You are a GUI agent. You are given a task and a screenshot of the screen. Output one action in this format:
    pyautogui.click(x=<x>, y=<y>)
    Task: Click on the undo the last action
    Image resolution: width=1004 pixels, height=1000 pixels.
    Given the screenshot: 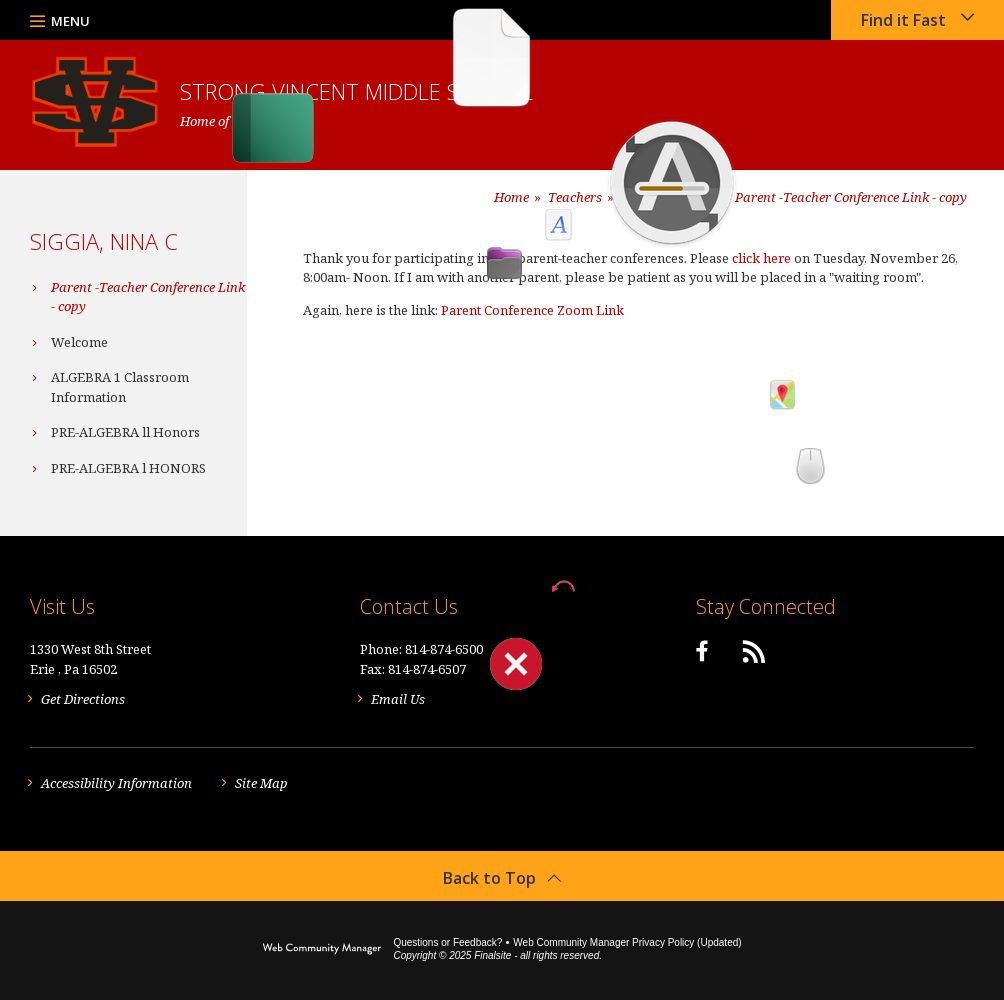 What is the action you would take?
    pyautogui.click(x=564, y=586)
    